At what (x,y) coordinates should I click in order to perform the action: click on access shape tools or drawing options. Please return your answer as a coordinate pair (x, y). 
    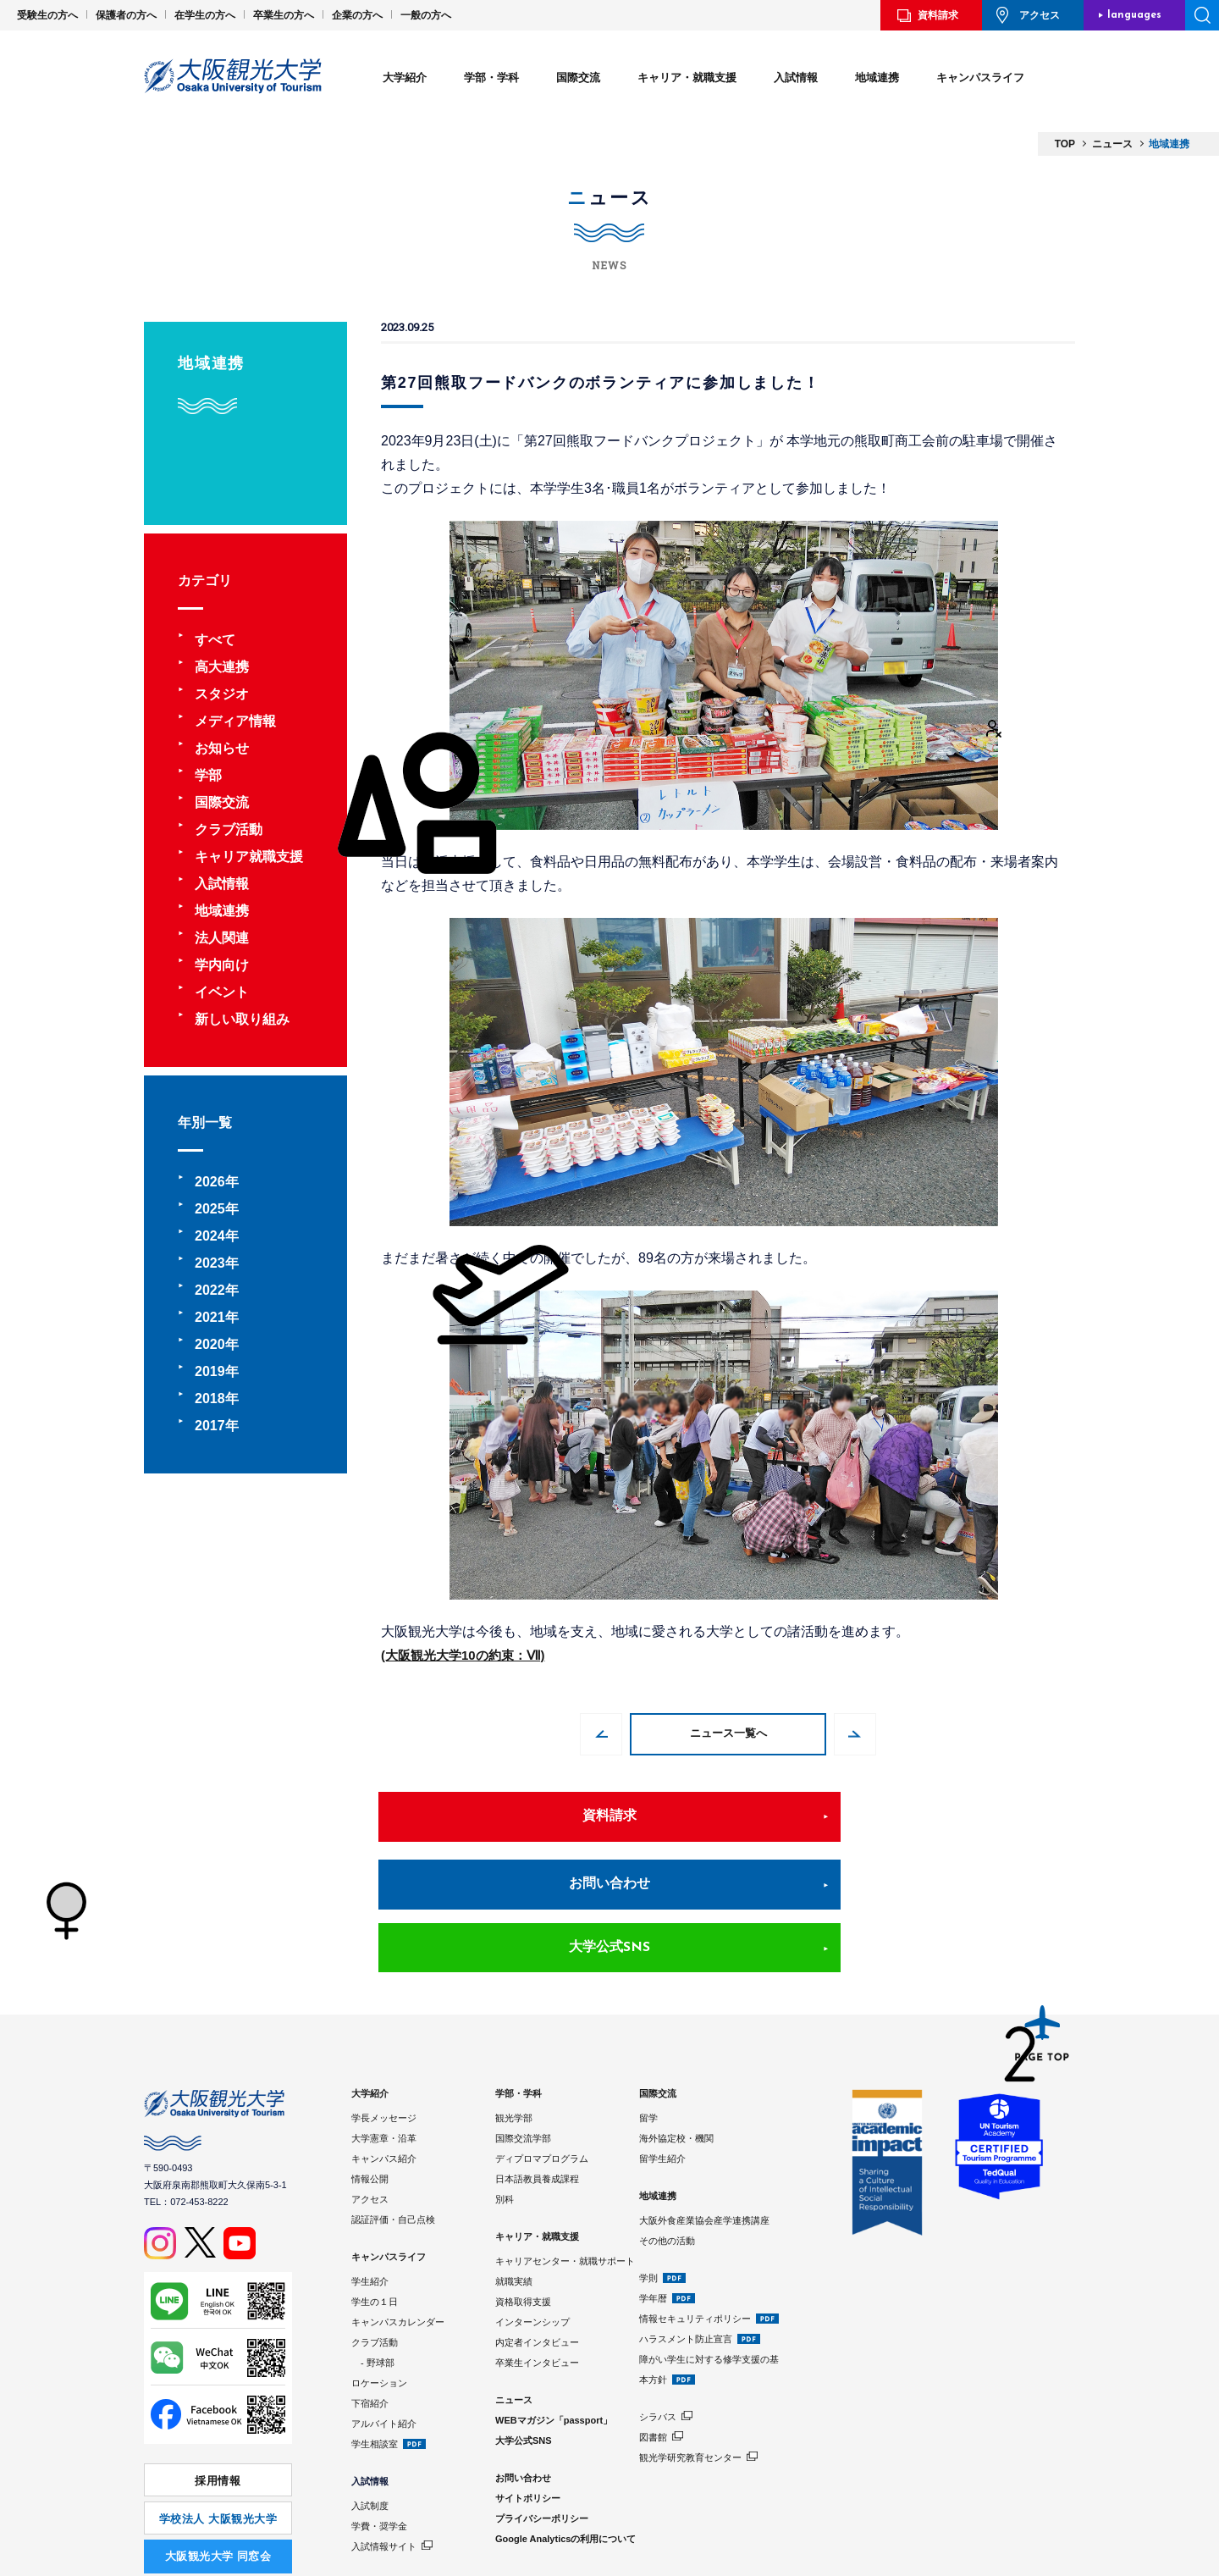
    Looking at the image, I should click on (420, 809).